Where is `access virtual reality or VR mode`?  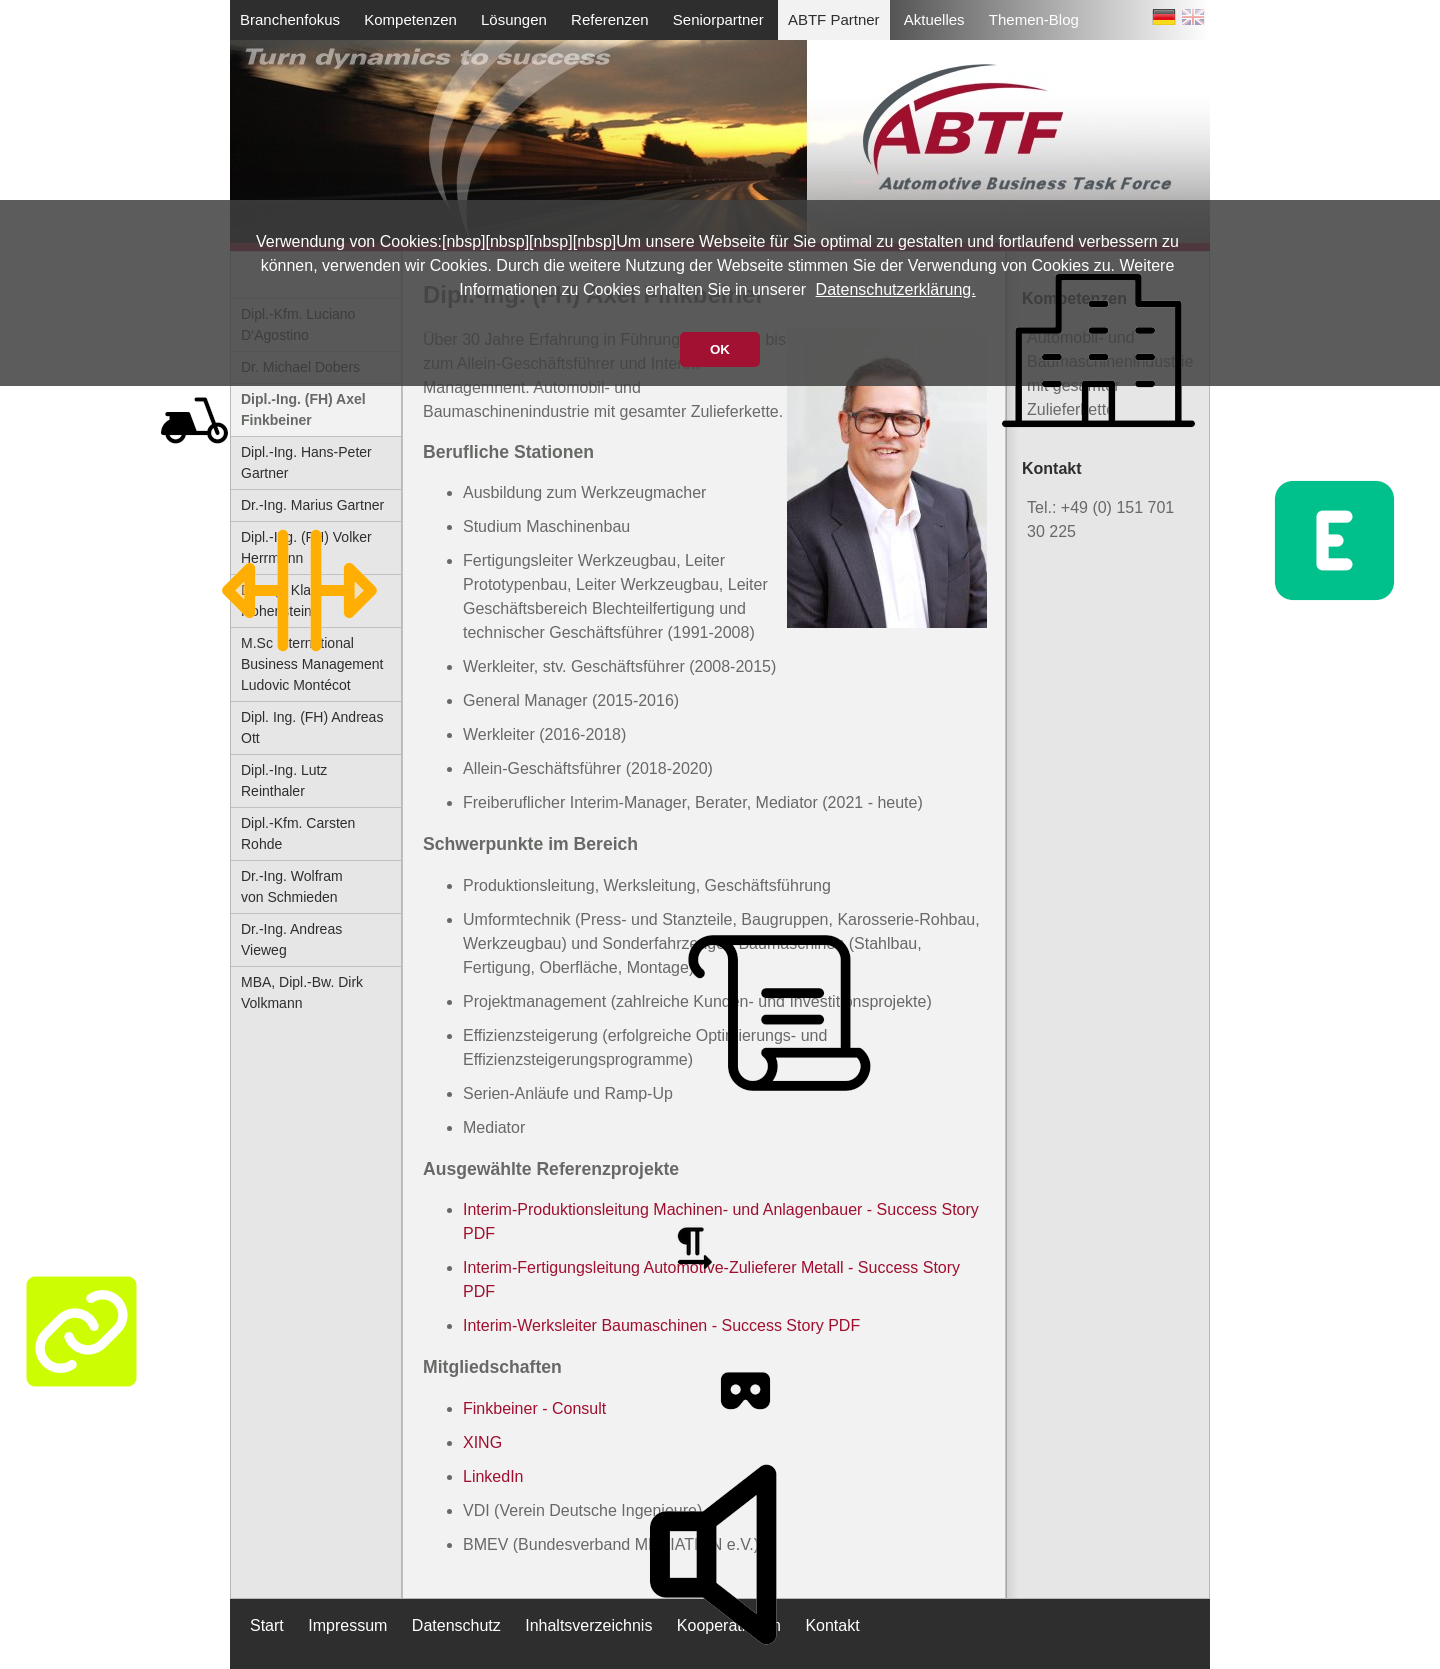
access virtual reality or VR mode is located at coordinates (745, 1389).